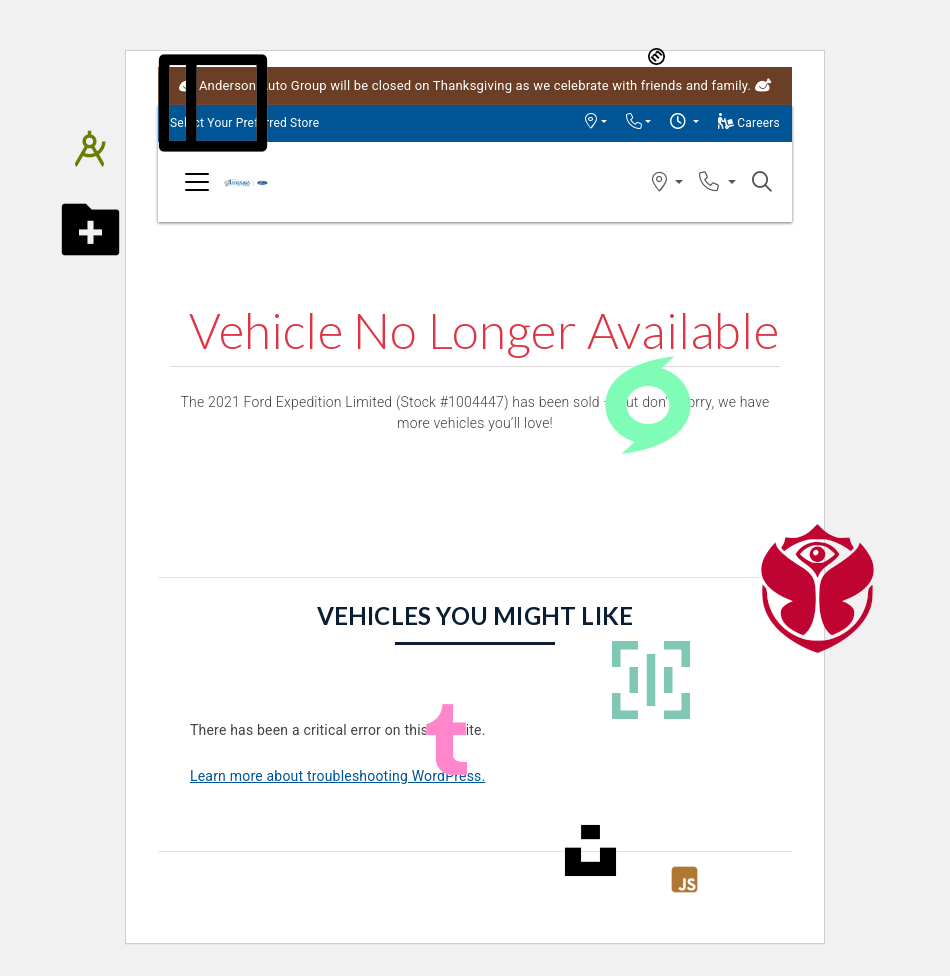 The width and height of the screenshot is (950, 976). What do you see at coordinates (651, 680) in the screenshot?
I see `activate voice recognition or speech input` at bounding box center [651, 680].